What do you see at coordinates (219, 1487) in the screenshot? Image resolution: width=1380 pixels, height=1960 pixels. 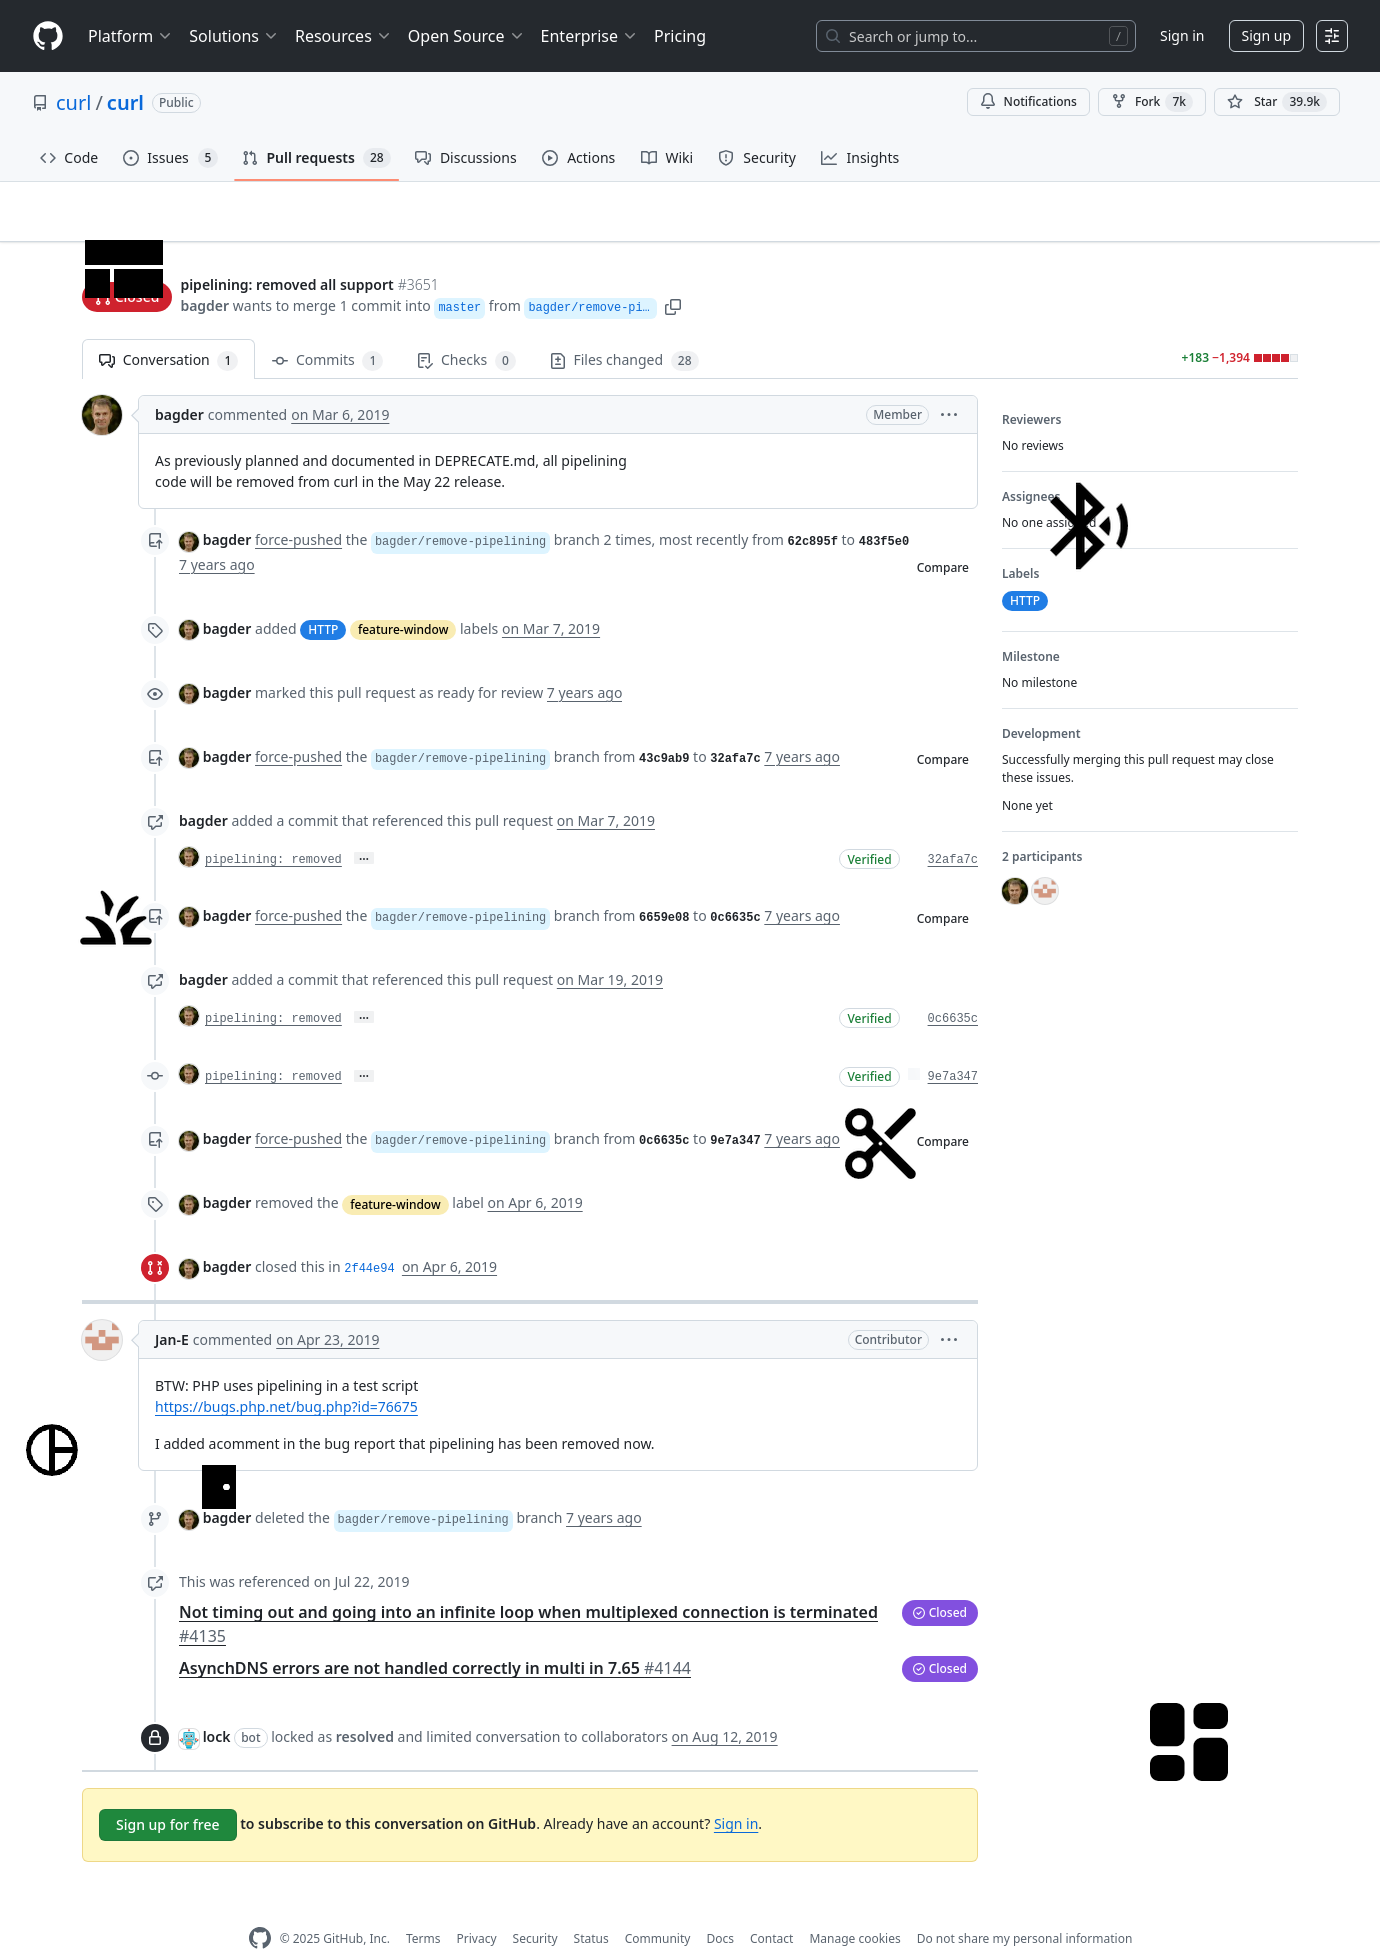 I see `view door sensor status` at bounding box center [219, 1487].